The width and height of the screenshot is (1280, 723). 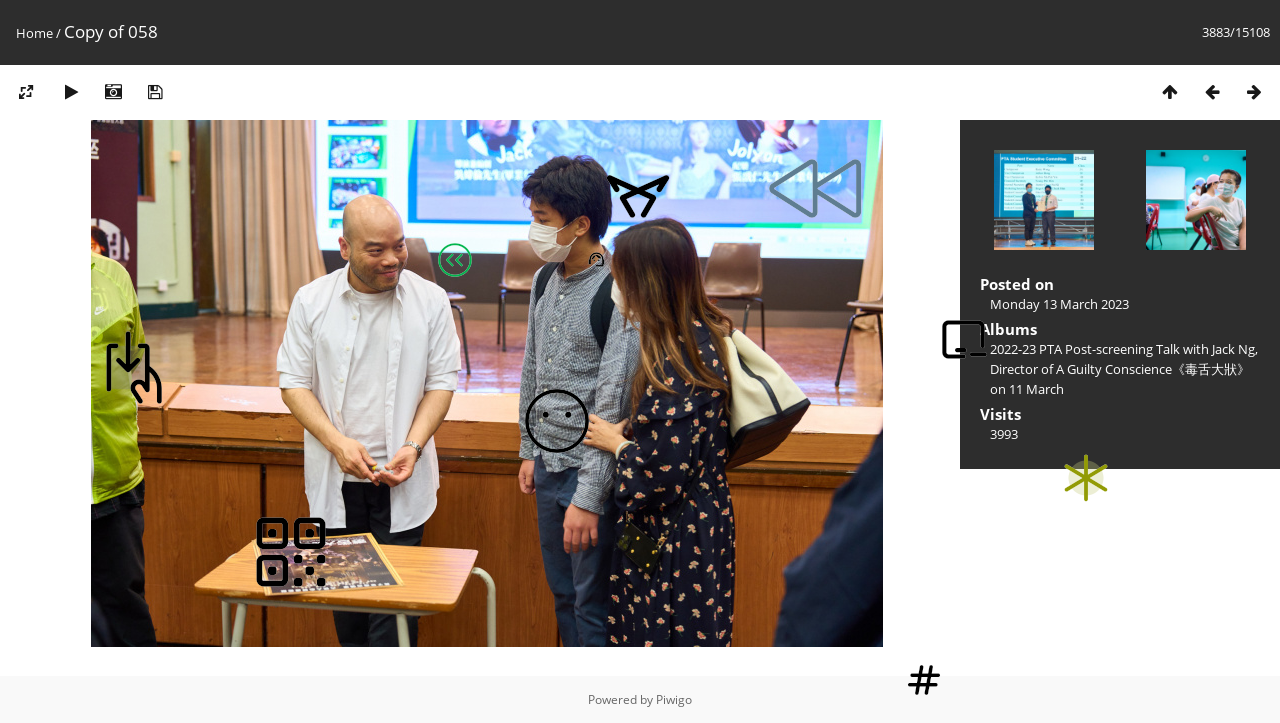 What do you see at coordinates (291, 552) in the screenshot?
I see `scan or generate a qr code` at bounding box center [291, 552].